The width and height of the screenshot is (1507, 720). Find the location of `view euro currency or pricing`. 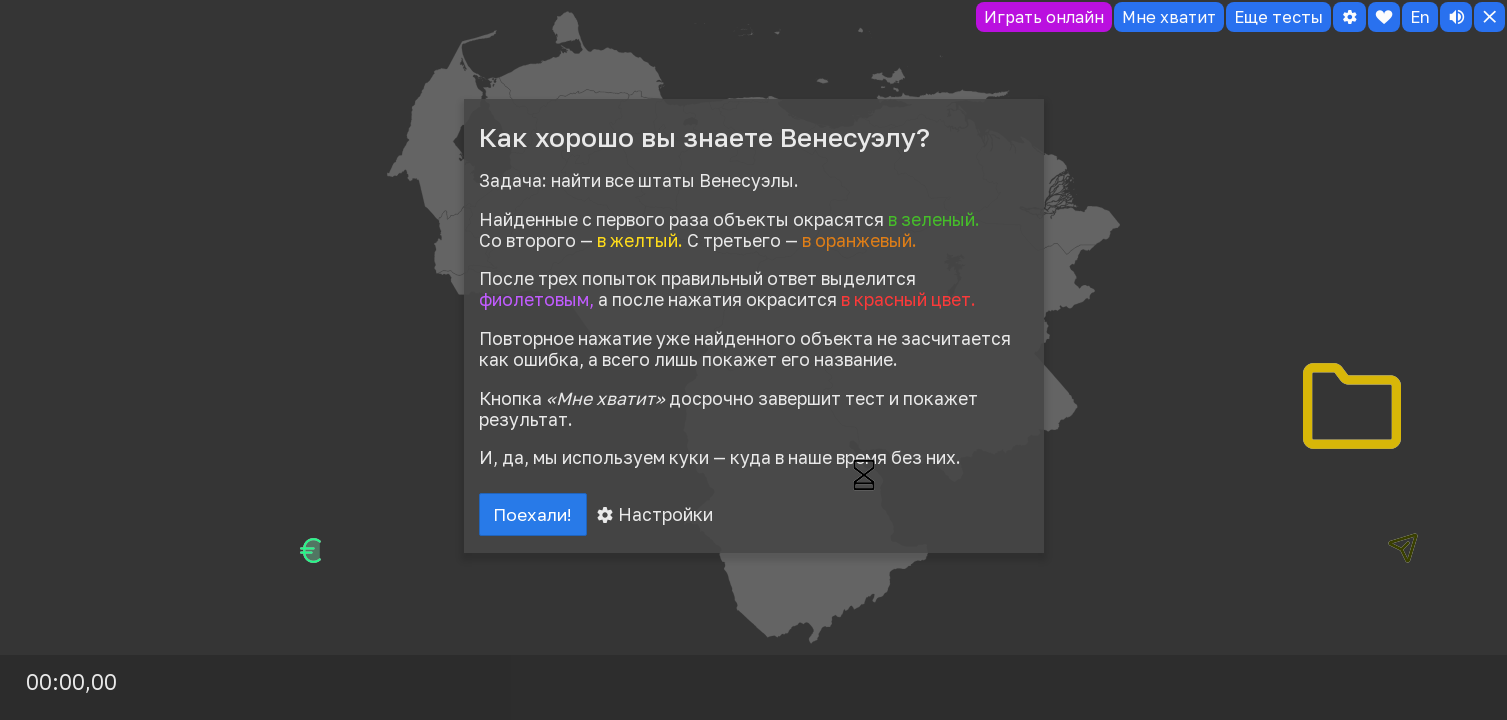

view euro currency or pricing is located at coordinates (312, 550).